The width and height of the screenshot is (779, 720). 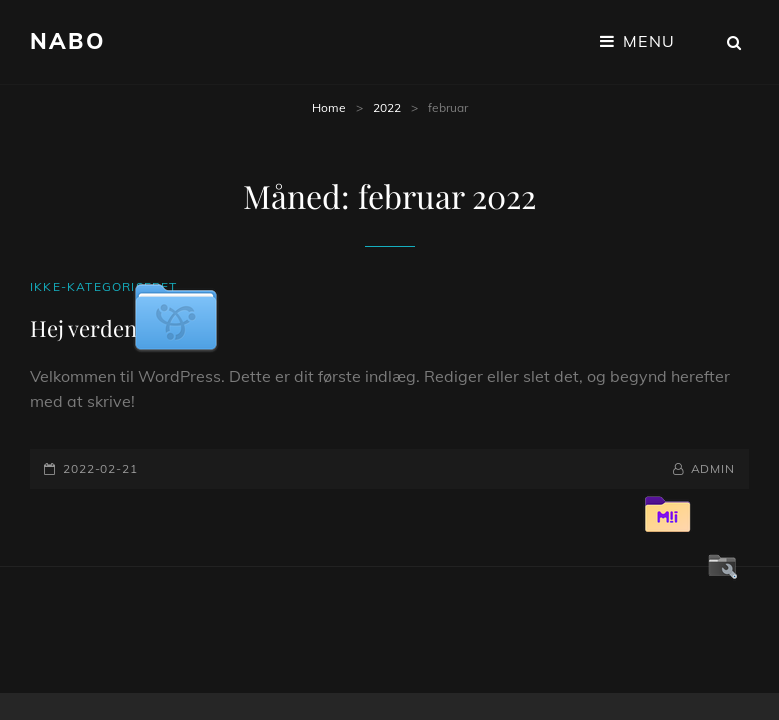 I want to click on open wondershare filmii video projects folder, so click(x=667, y=515).